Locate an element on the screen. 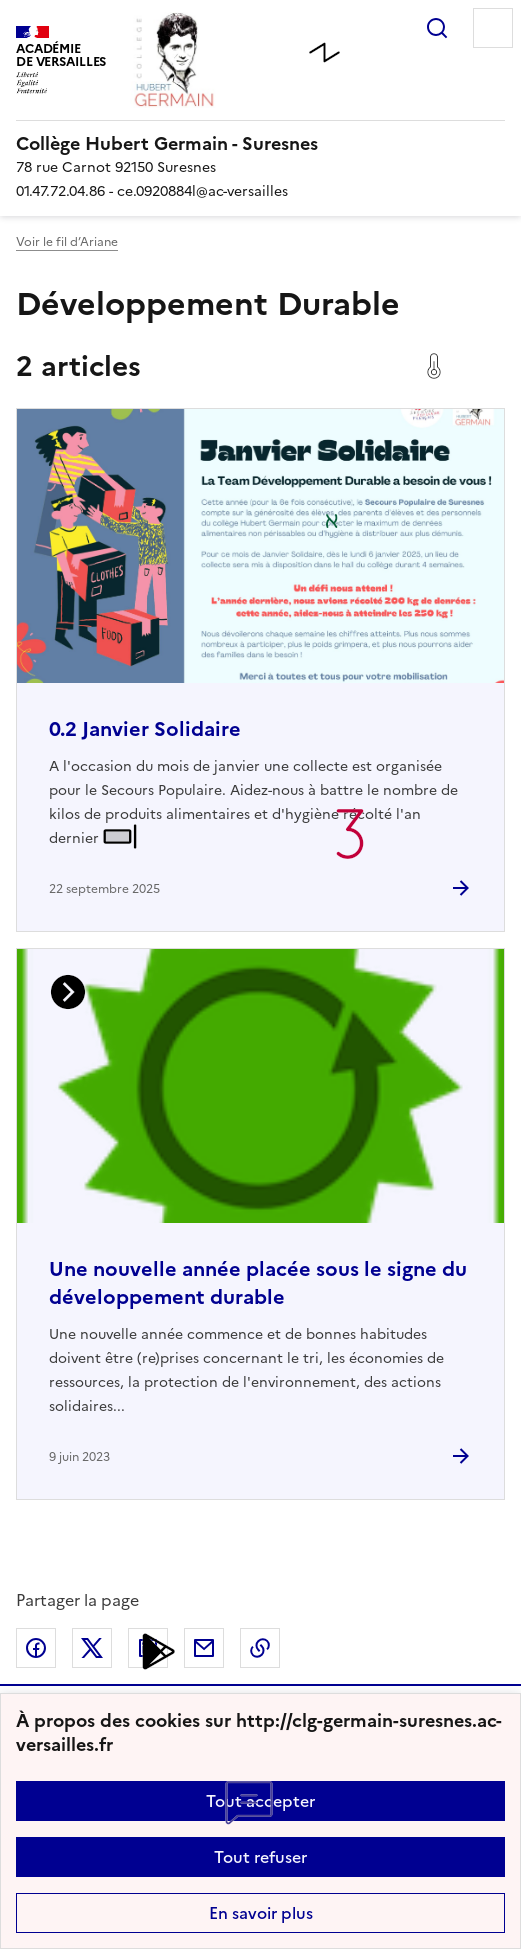  open chat or messaging is located at coordinates (249, 1799).